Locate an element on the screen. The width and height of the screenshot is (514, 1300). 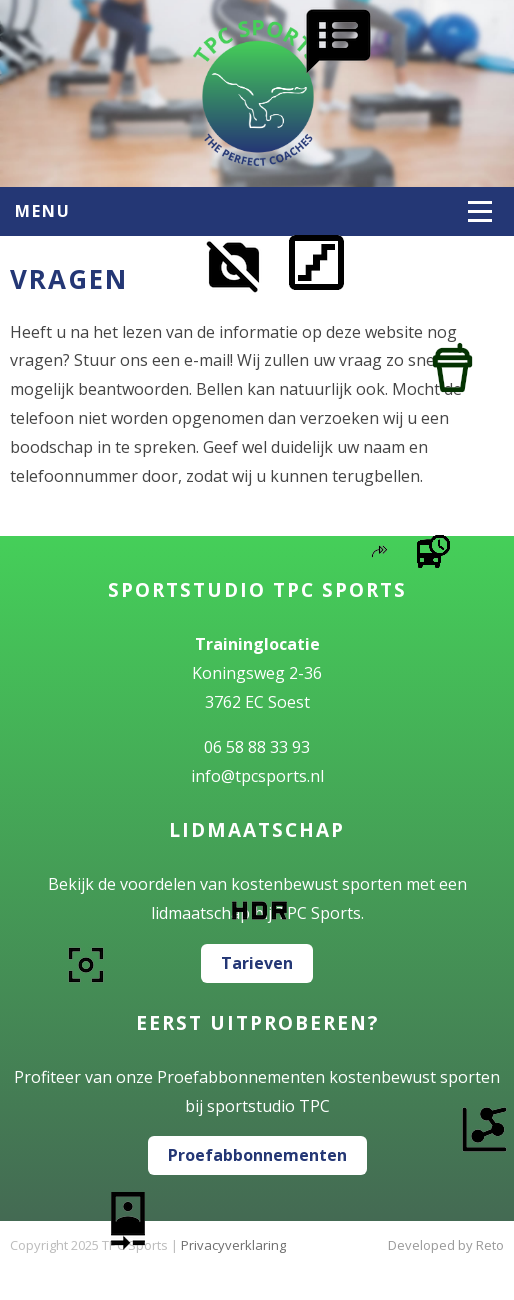
photography not allowed in this area is located at coordinates (234, 265).